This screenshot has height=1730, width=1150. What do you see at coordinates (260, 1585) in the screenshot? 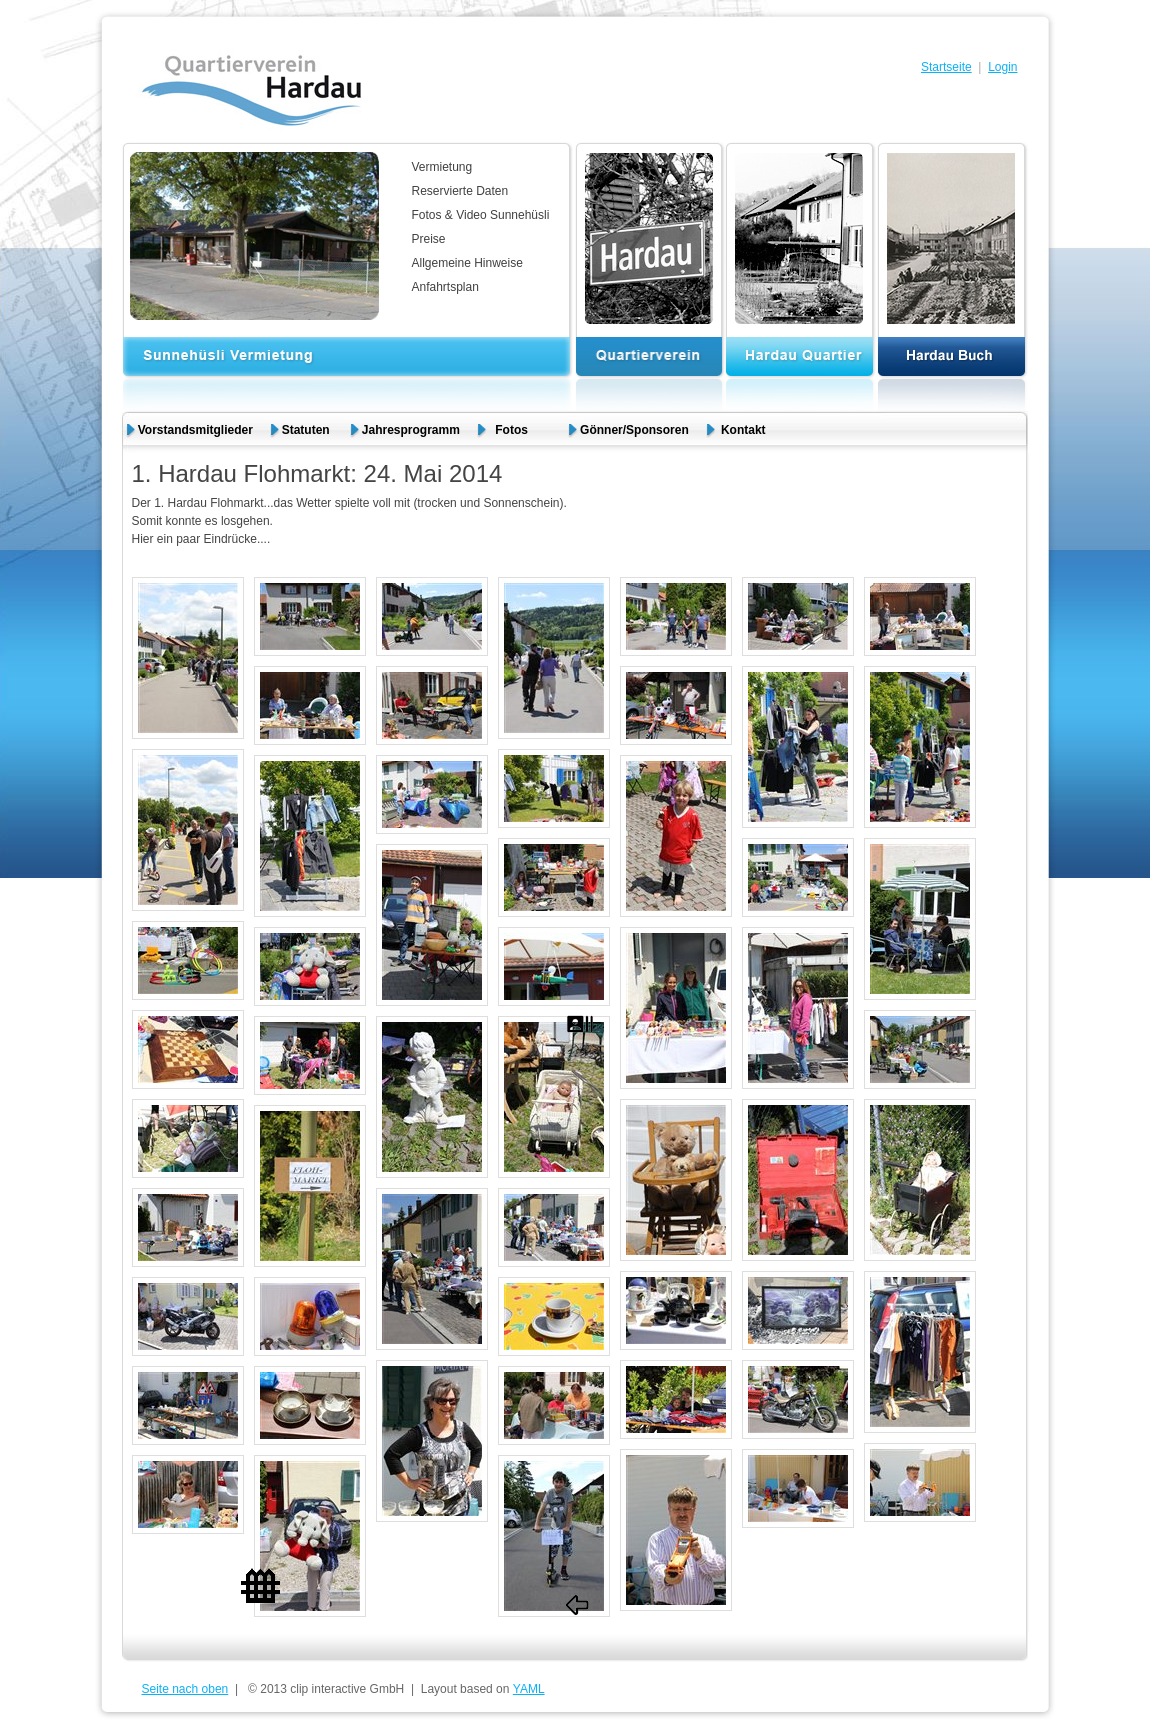
I see `access fence or boundary settings` at bounding box center [260, 1585].